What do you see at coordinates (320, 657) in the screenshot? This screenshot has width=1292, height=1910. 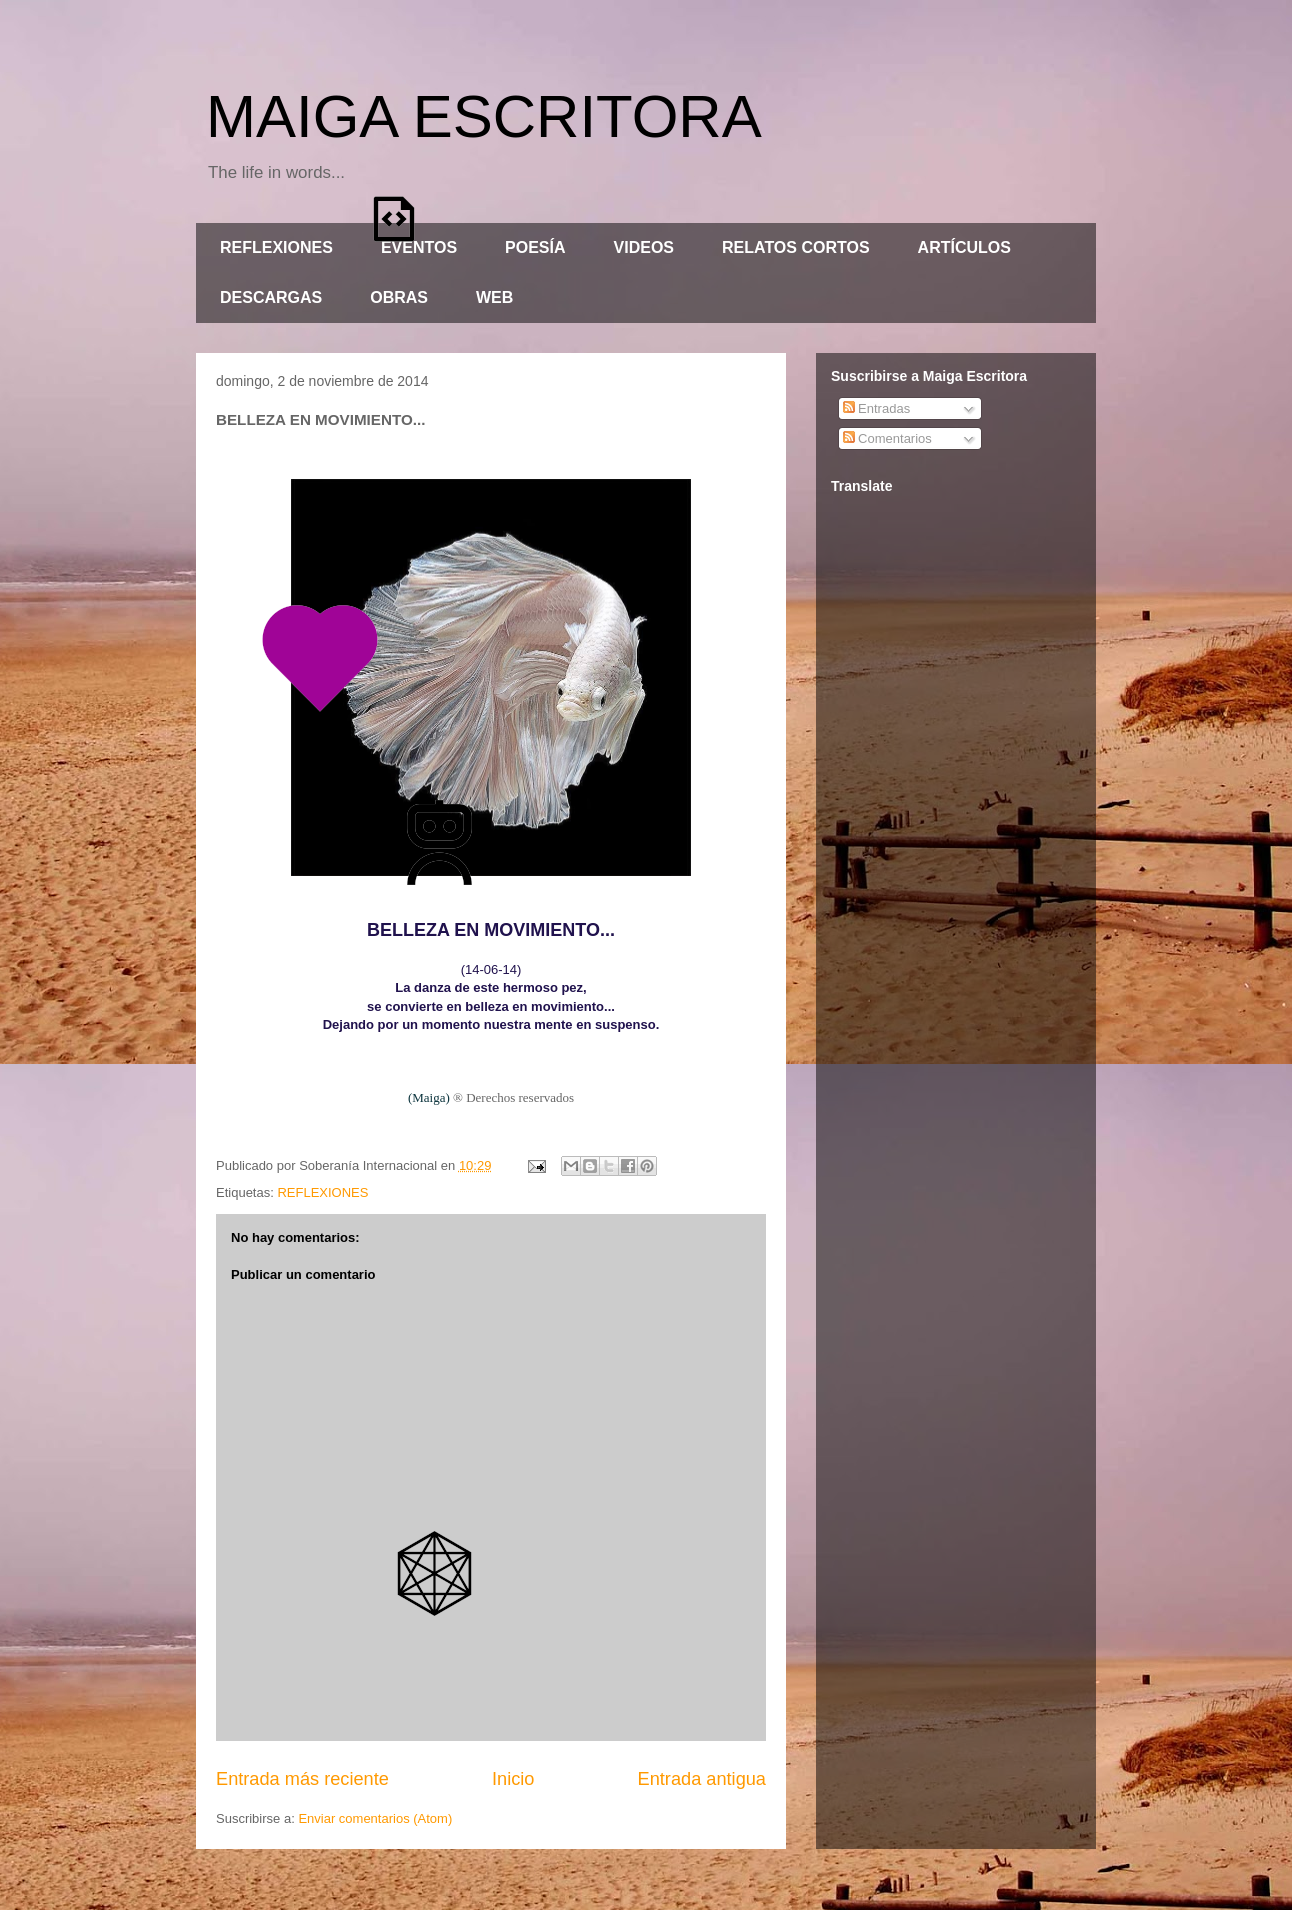 I see `add to favorites` at bounding box center [320, 657].